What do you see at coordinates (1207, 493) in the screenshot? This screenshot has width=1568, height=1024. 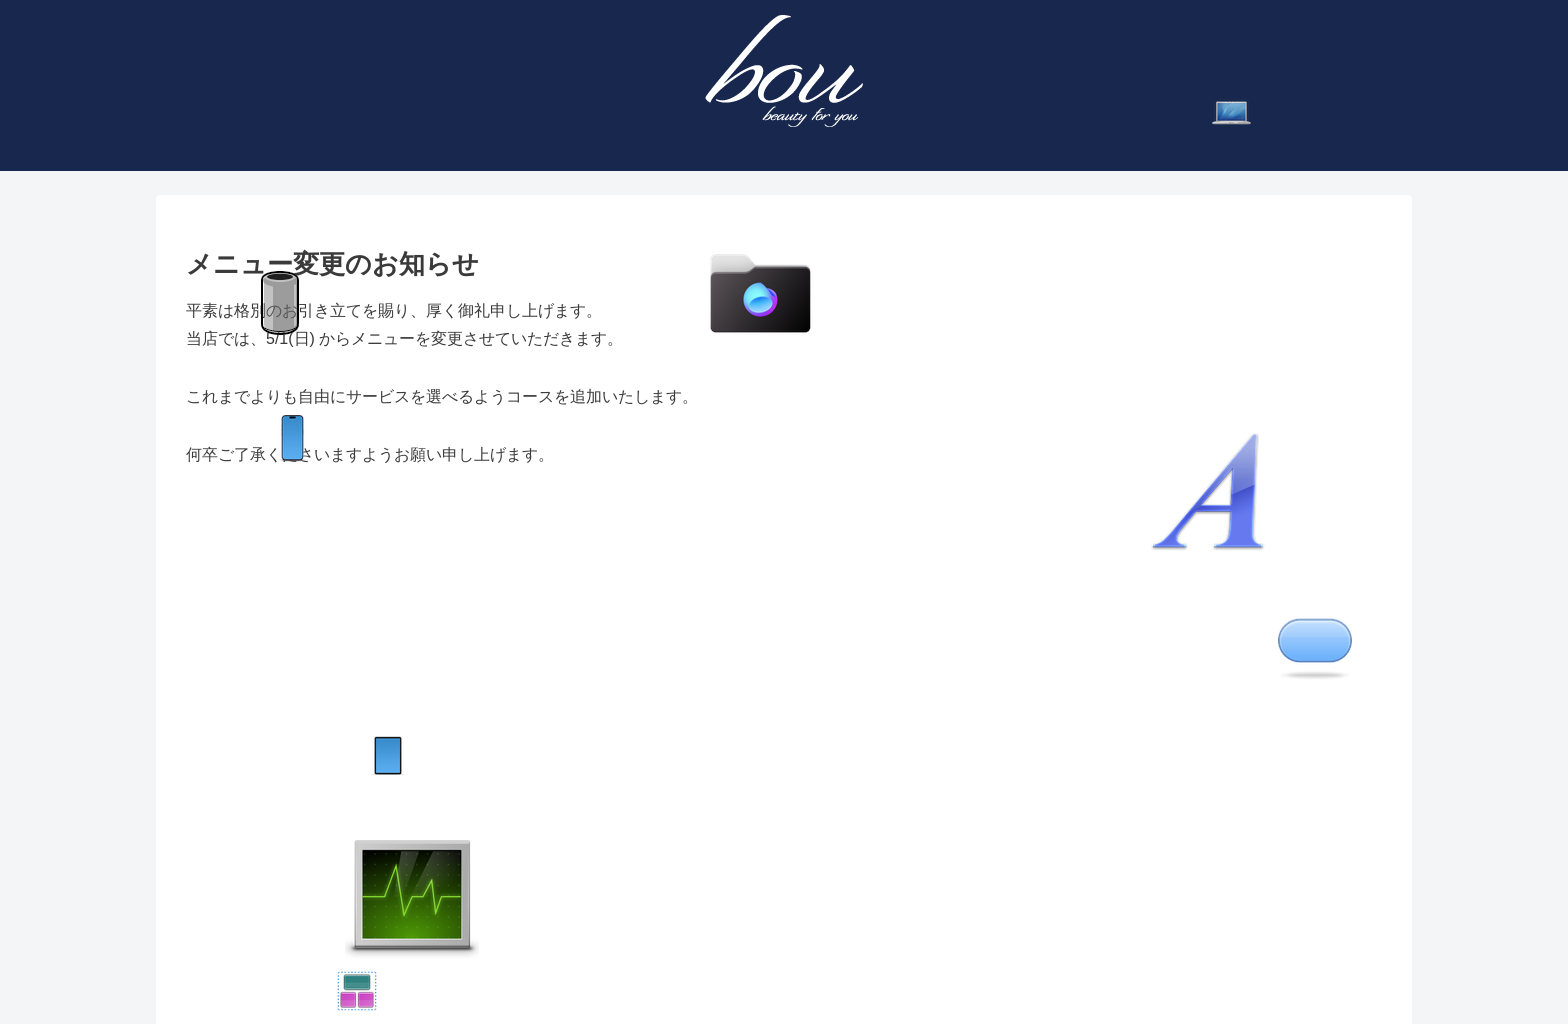 I see `access font library or text styles` at bounding box center [1207, 493].